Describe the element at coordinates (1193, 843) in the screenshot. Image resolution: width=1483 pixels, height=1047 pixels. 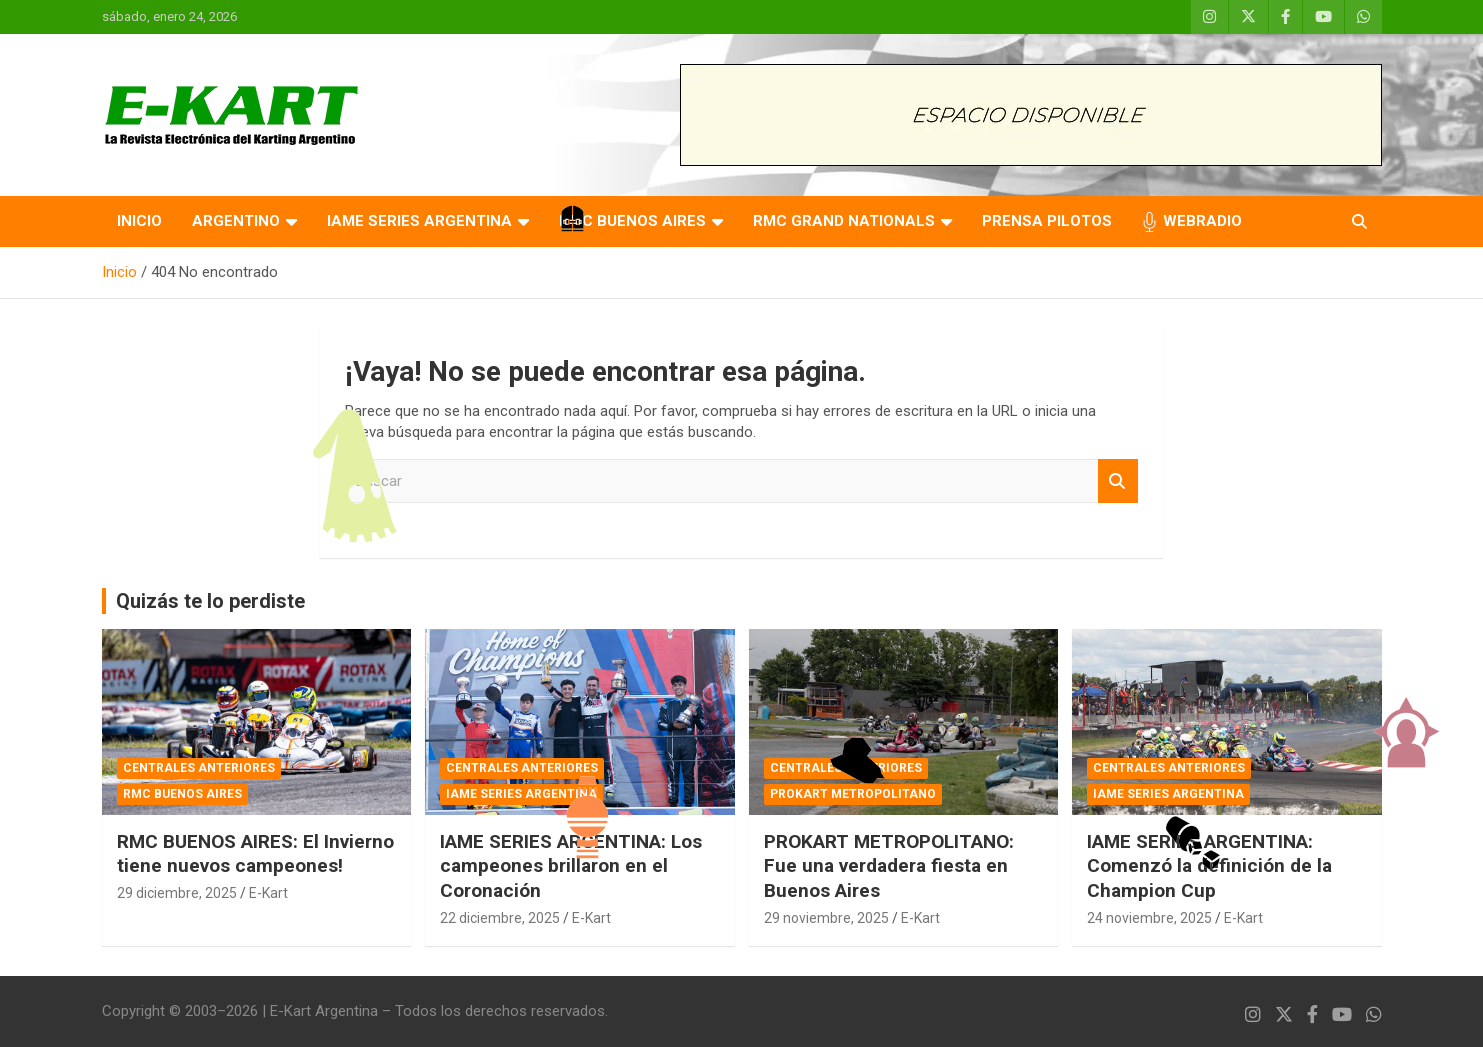
I see `roll the dice or randomize outcome` at that location.